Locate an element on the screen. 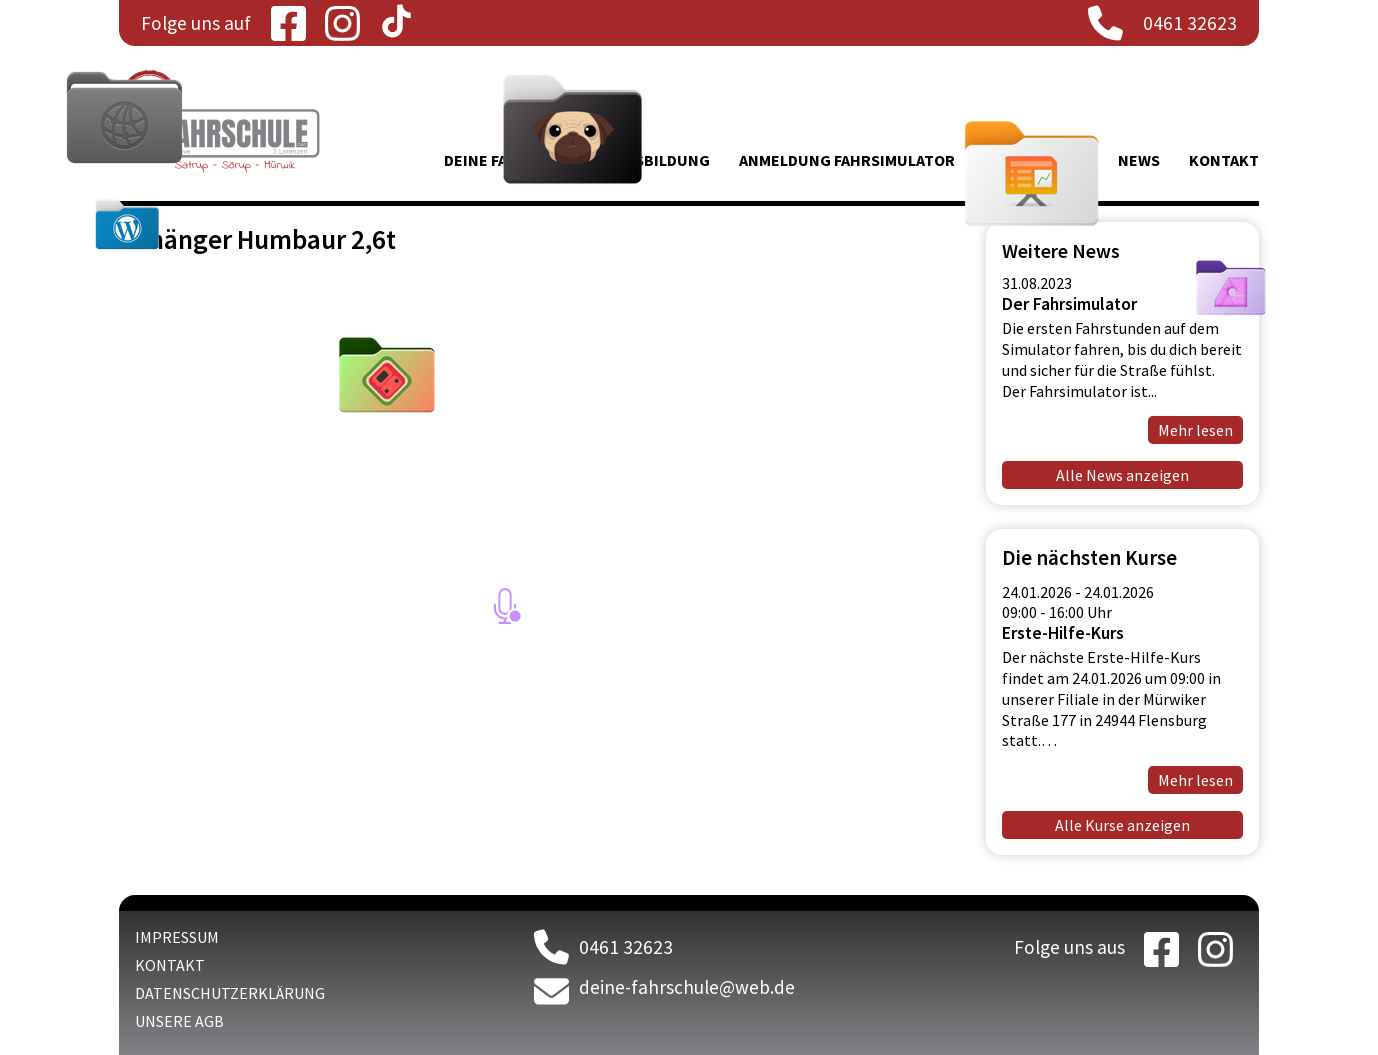  folder containing wordpress website files is located at coordinates (127, 226).